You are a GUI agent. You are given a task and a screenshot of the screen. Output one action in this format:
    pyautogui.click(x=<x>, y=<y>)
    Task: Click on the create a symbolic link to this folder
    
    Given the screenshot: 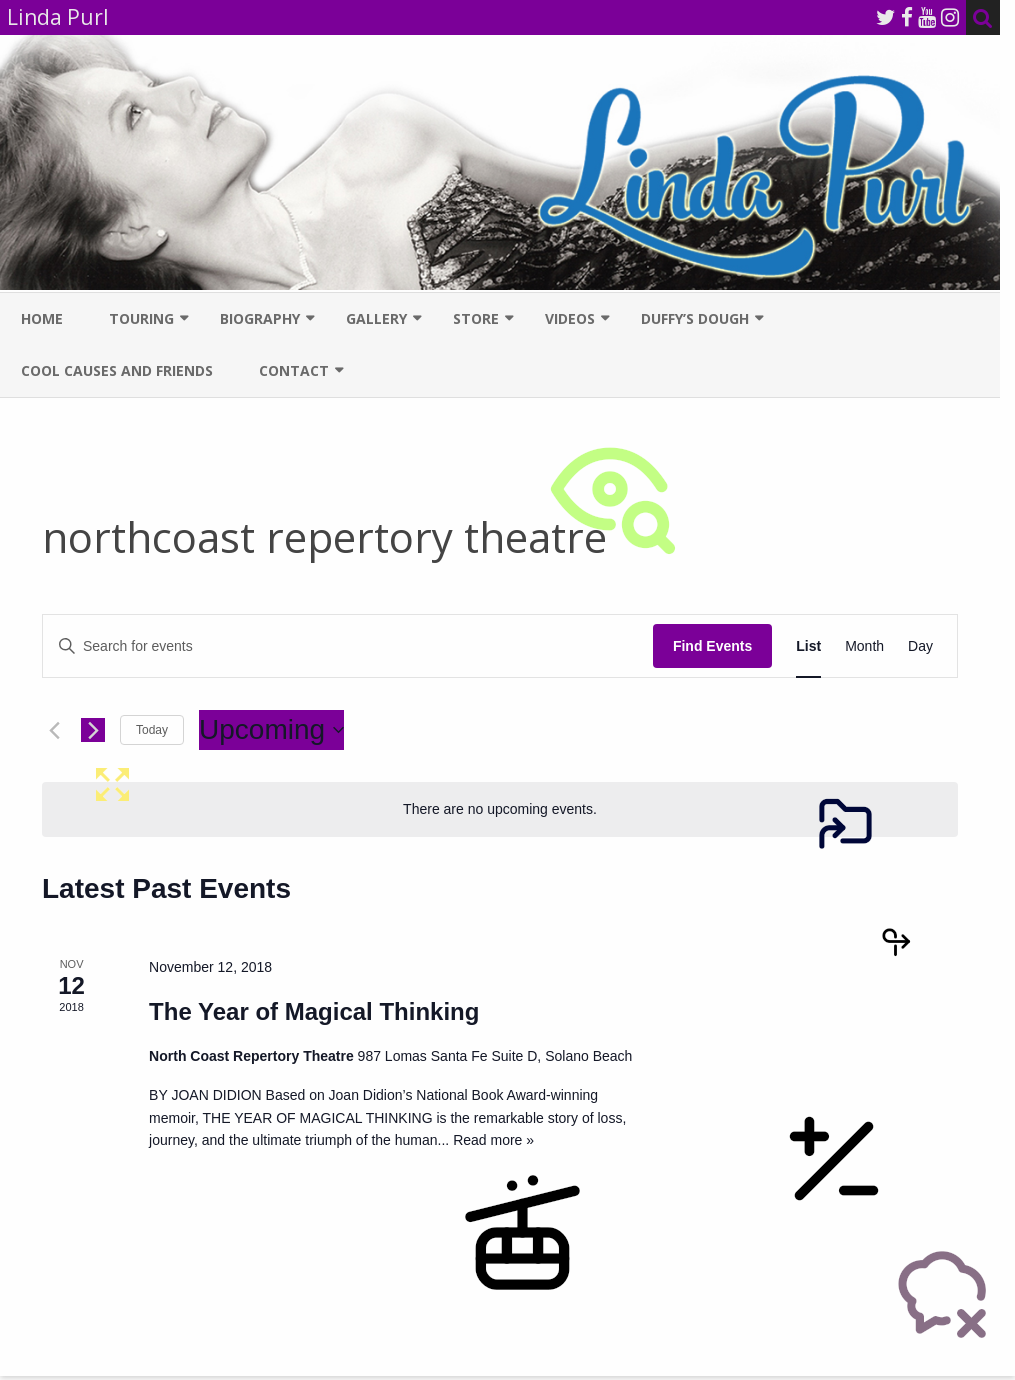 What is the action you would take?
    pyautogui.click(x=845, y=822)
    